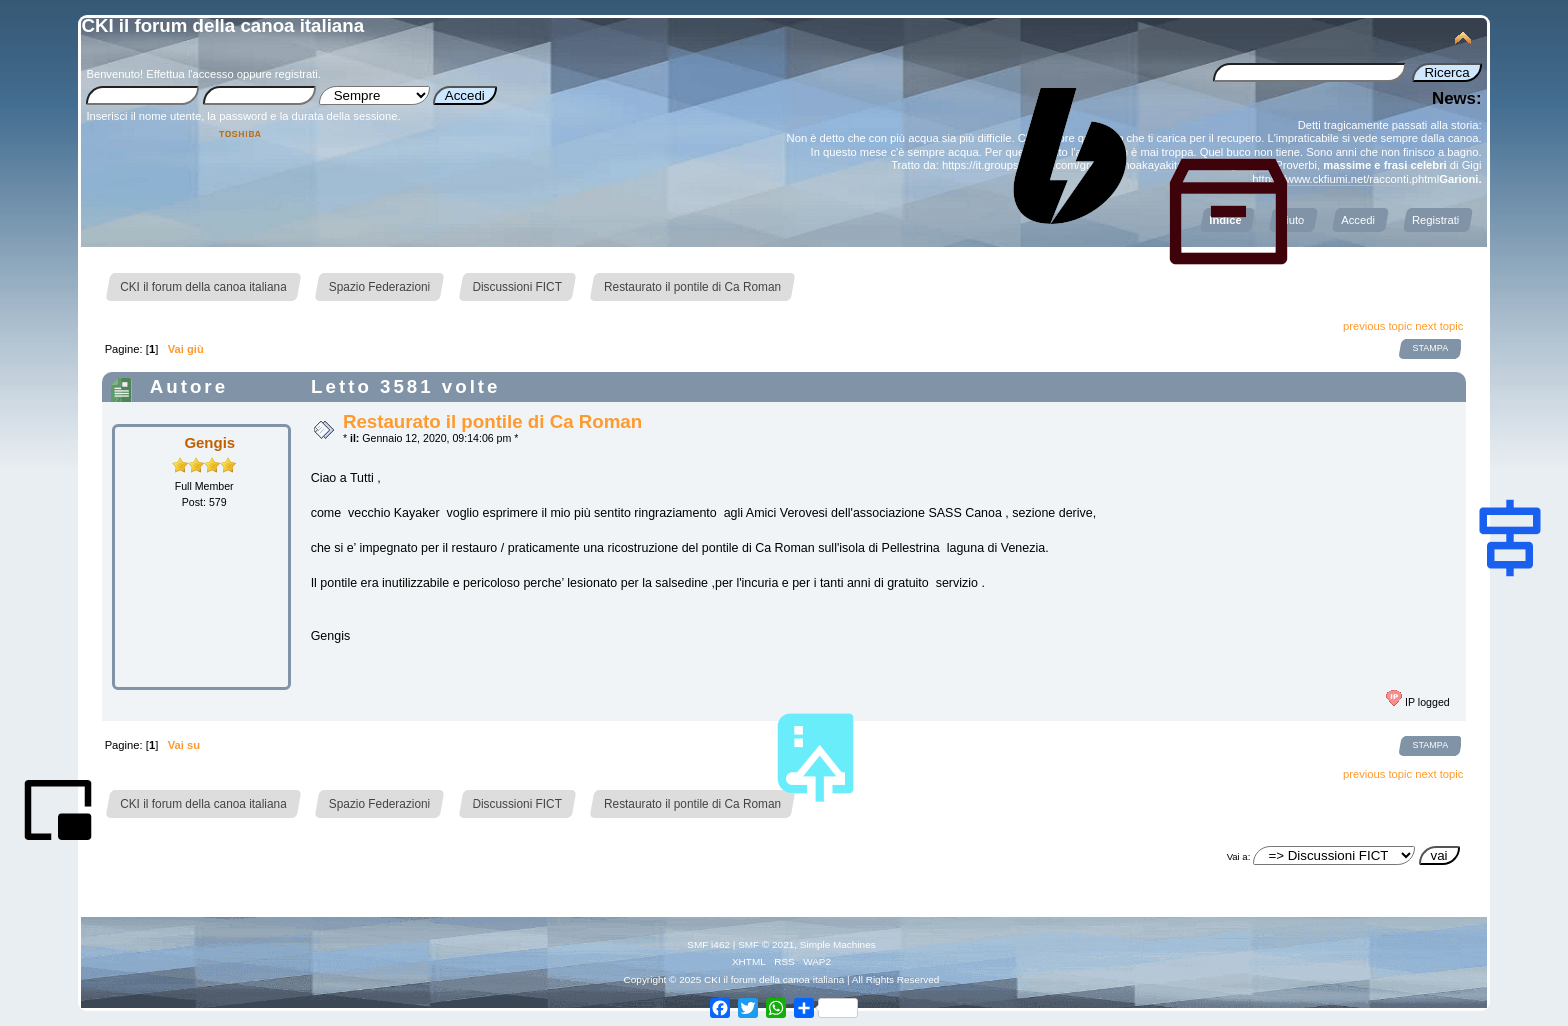  I want to click on open boosty creator platform, so click(1070, 156).